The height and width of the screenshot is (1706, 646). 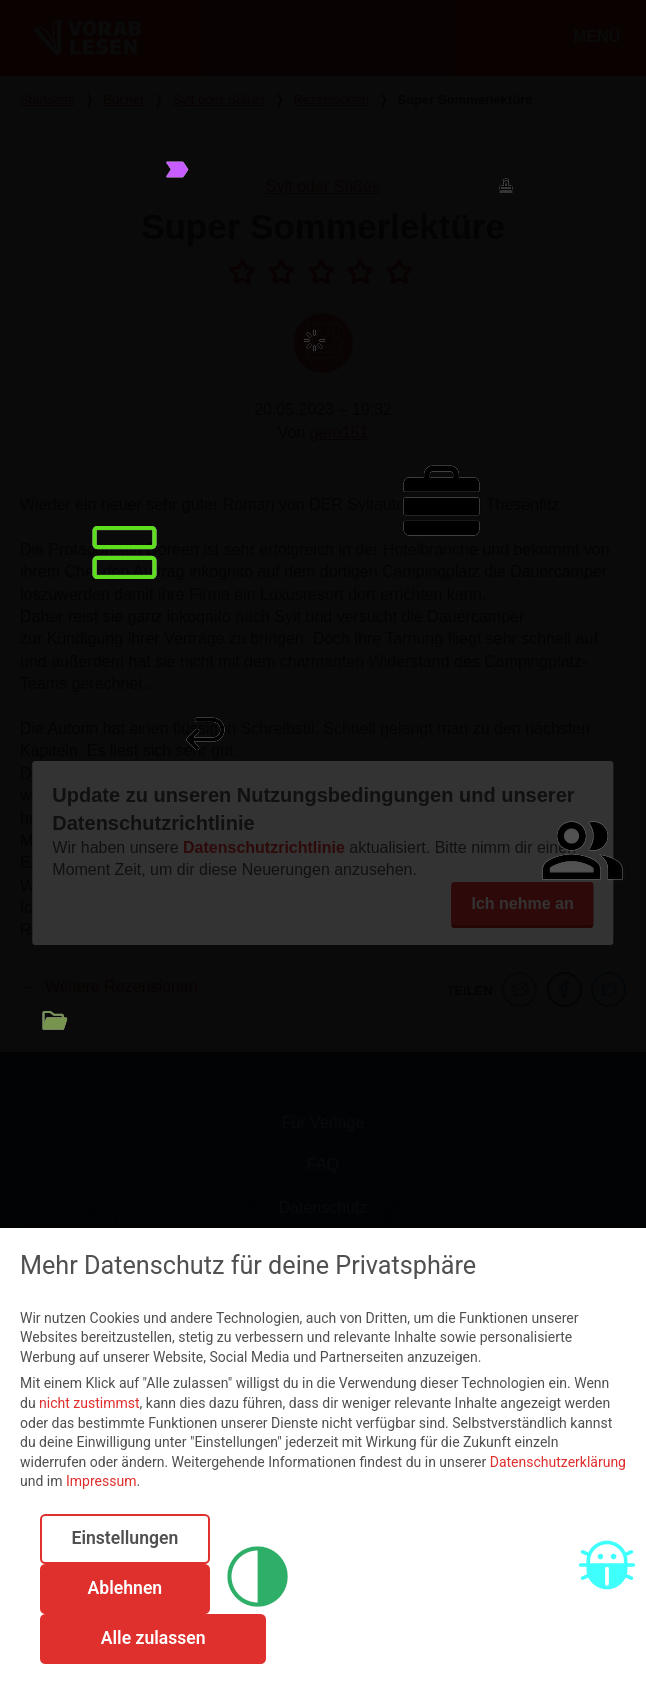 What do you see at coordinates (176, 169) in the screenshot?
I see `apply a label or tag to an item` at bounding box center [176, 169].